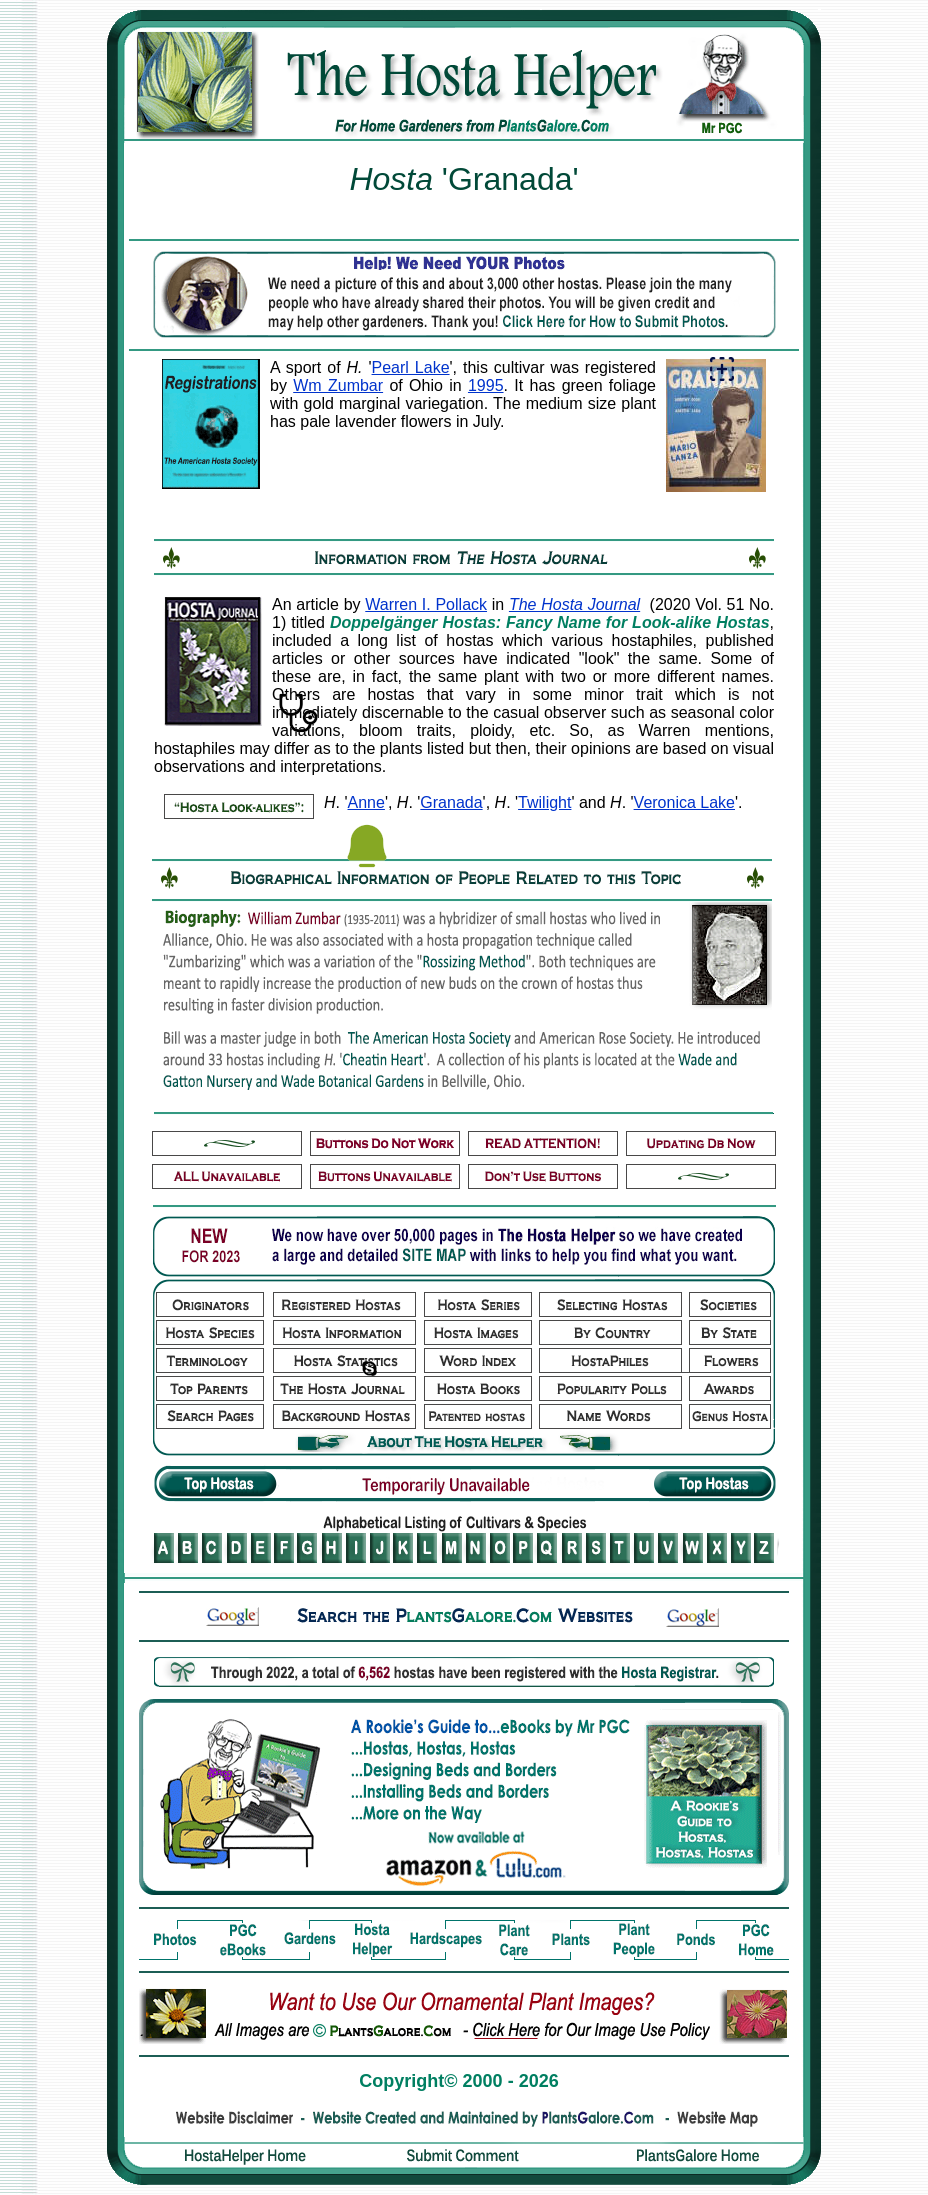 This screenshot has width=928, height=2195. Describe the element at coordinates (295, 711) in the screenshot. I see `access health or medical features` at that location.